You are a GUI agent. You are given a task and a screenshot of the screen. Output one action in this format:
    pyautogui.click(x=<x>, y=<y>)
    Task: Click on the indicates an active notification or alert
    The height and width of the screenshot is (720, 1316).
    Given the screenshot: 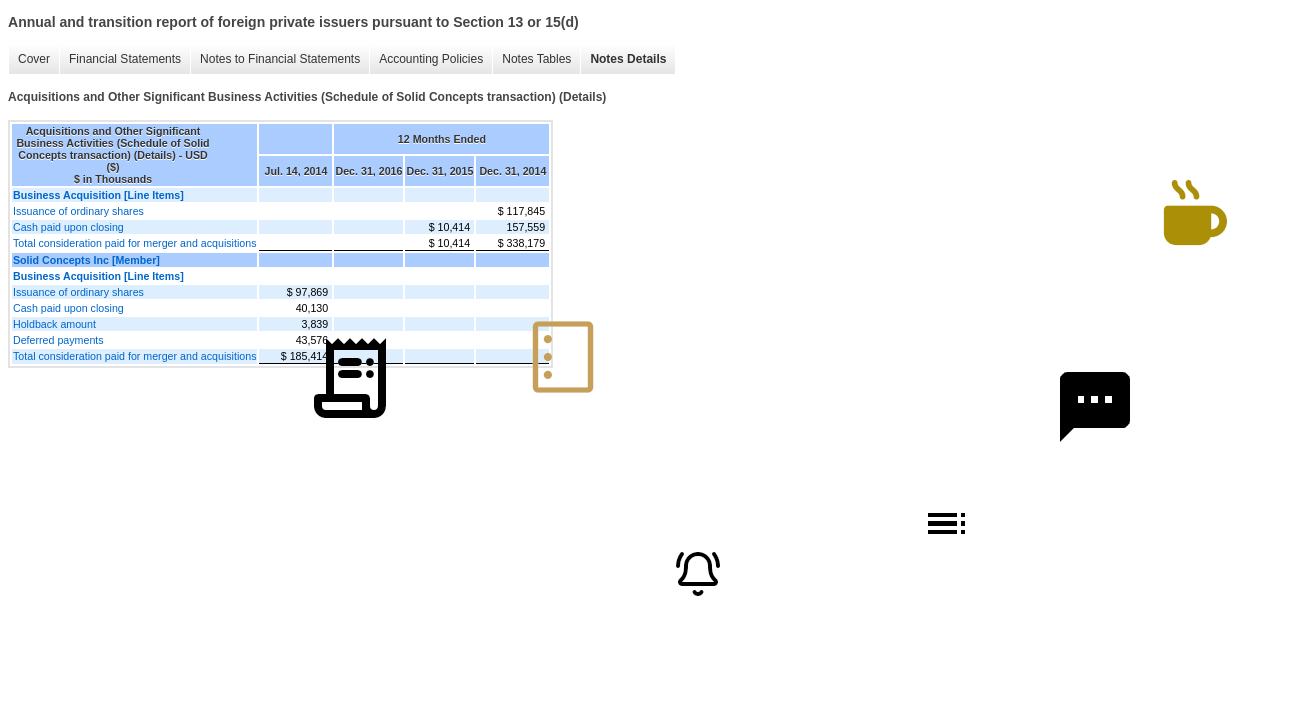 What is the action you would take?
    pyautogui.click(x=698, y=574)
    